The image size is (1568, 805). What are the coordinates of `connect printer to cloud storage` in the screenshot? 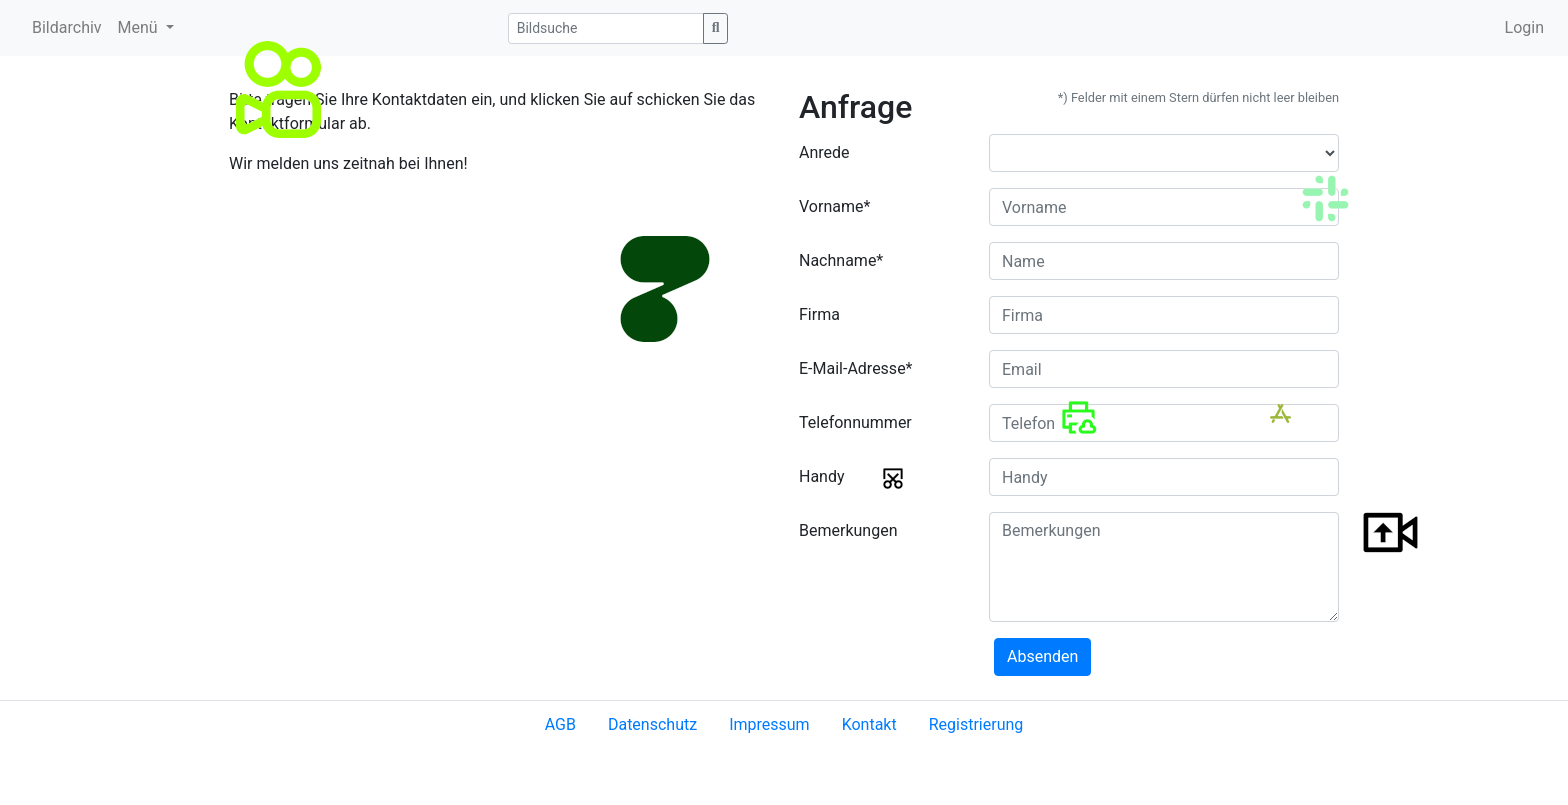 It's located at (1078, 417).